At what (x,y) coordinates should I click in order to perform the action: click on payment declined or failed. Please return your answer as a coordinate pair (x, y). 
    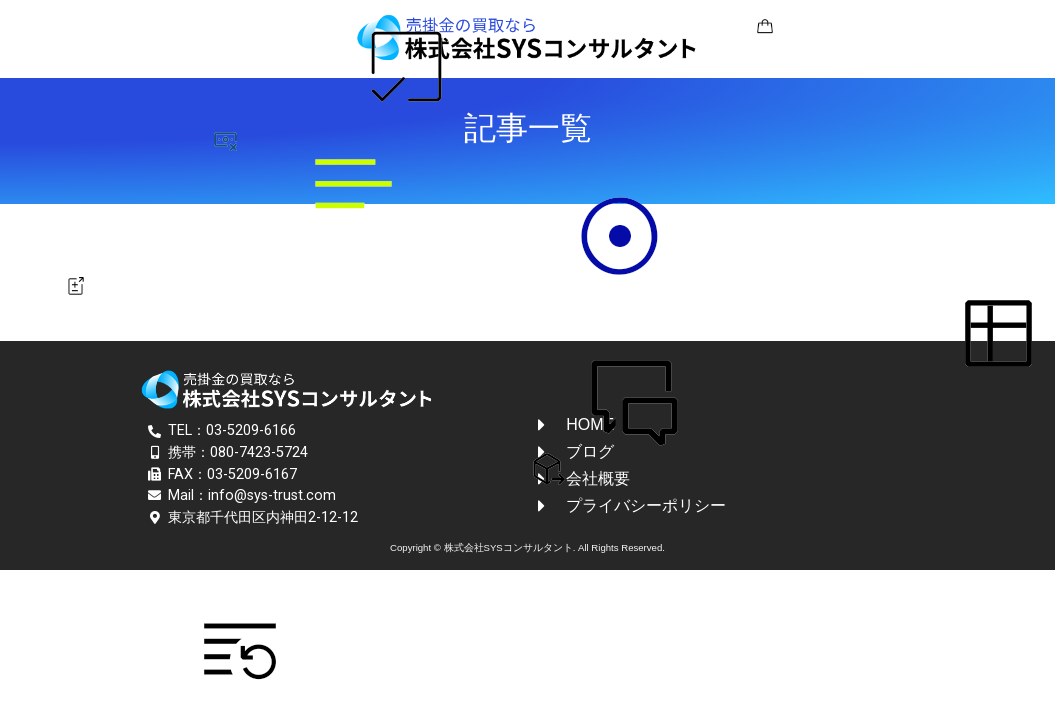
    Looking at the image, I should click on (225, 139).